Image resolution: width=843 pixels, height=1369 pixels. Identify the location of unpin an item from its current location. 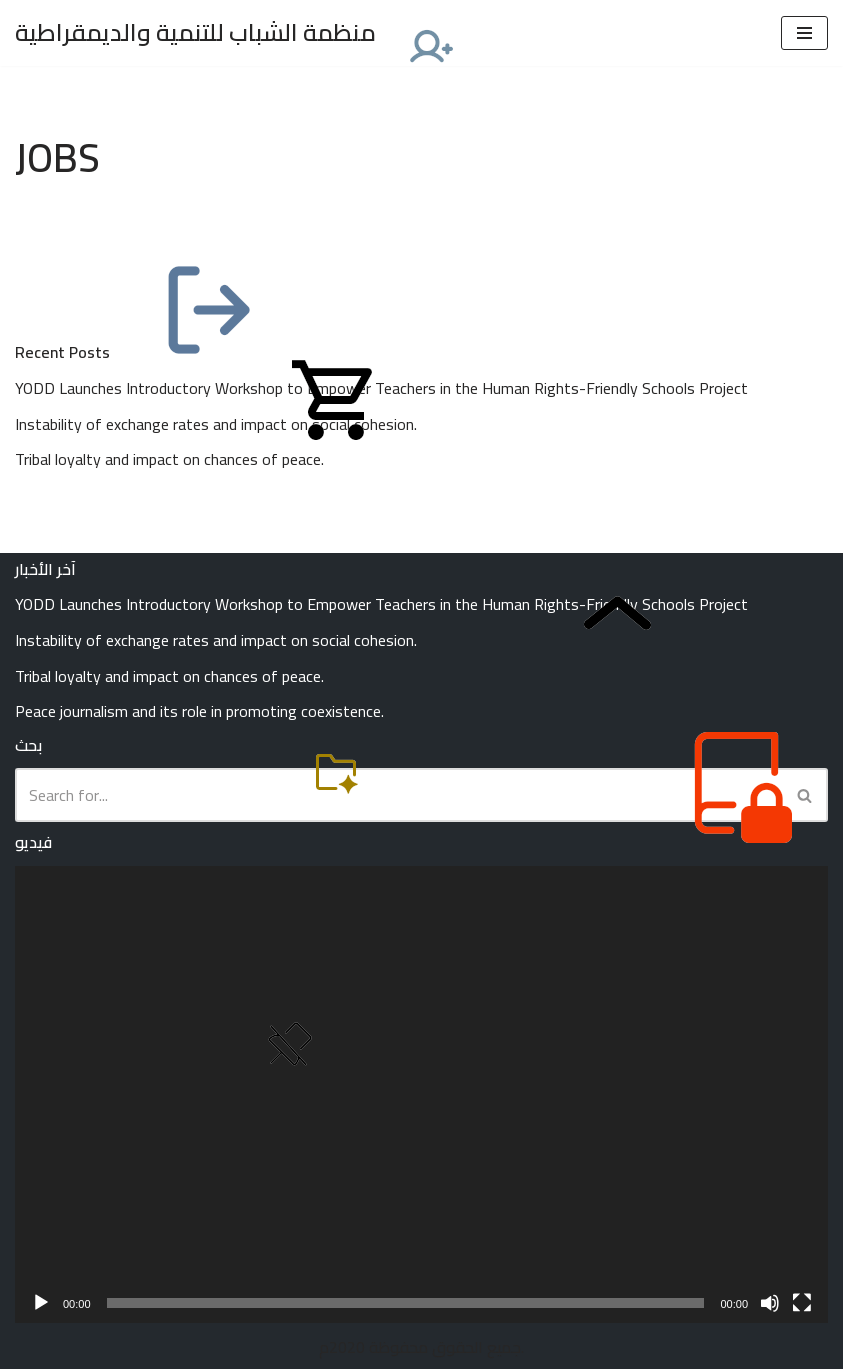
(288, 1045).